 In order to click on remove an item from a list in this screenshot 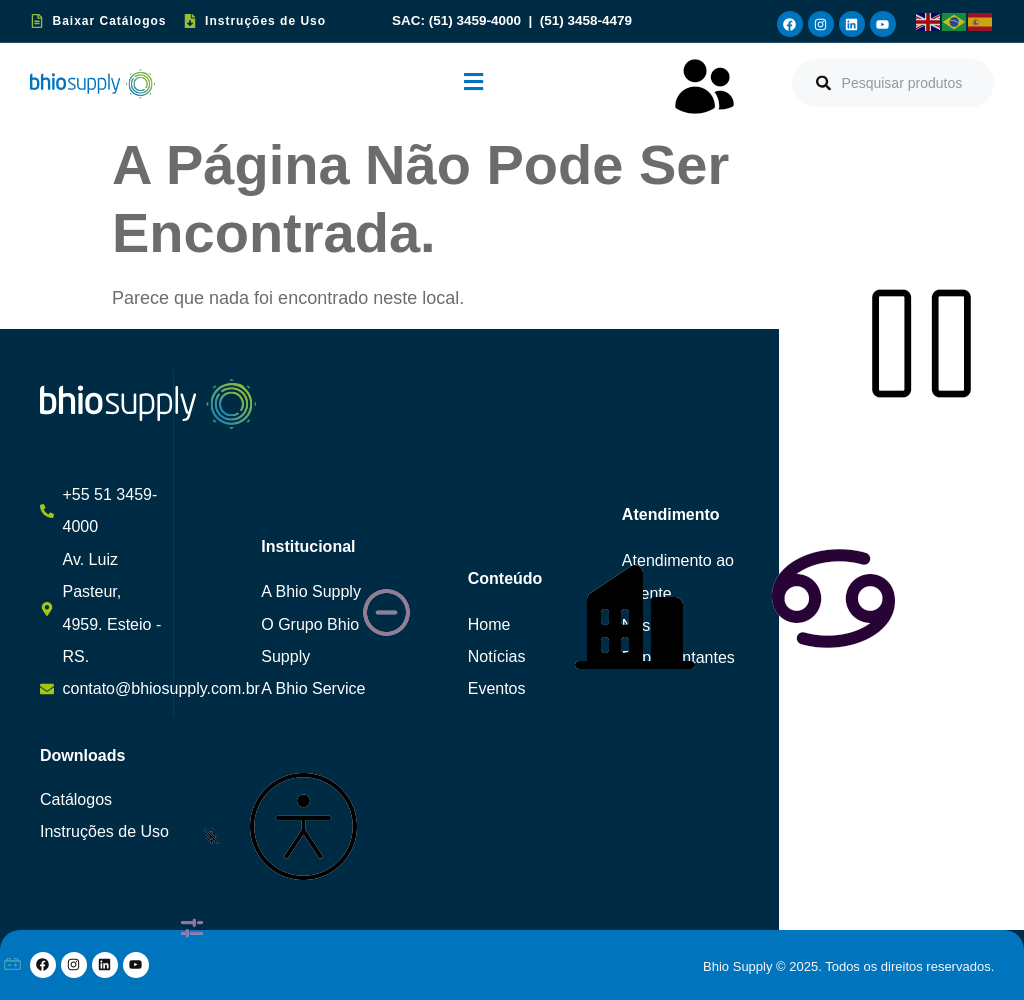, I will do `click(386, 612)`.